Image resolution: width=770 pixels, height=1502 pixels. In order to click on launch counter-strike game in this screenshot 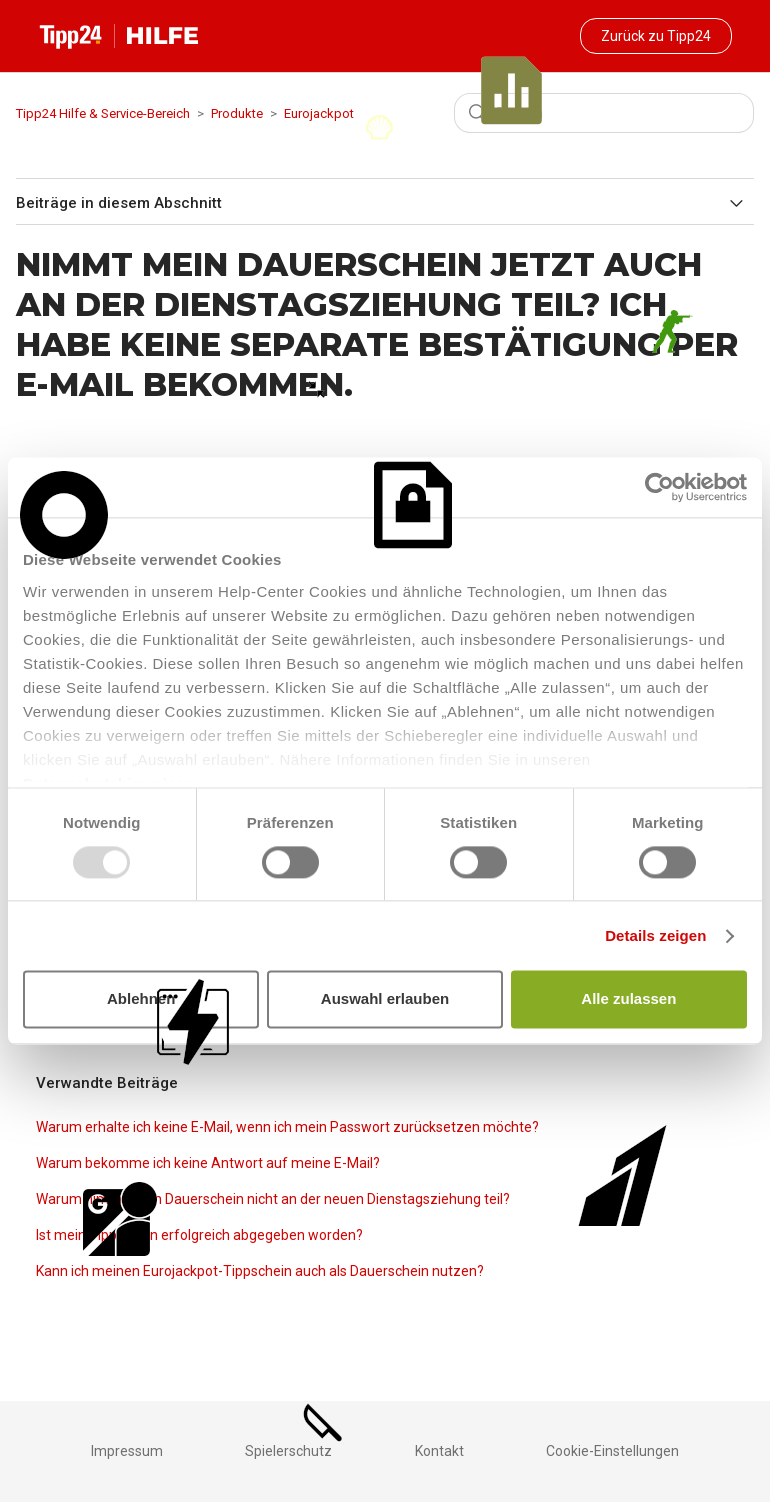, I will do `click(672, 331)`.